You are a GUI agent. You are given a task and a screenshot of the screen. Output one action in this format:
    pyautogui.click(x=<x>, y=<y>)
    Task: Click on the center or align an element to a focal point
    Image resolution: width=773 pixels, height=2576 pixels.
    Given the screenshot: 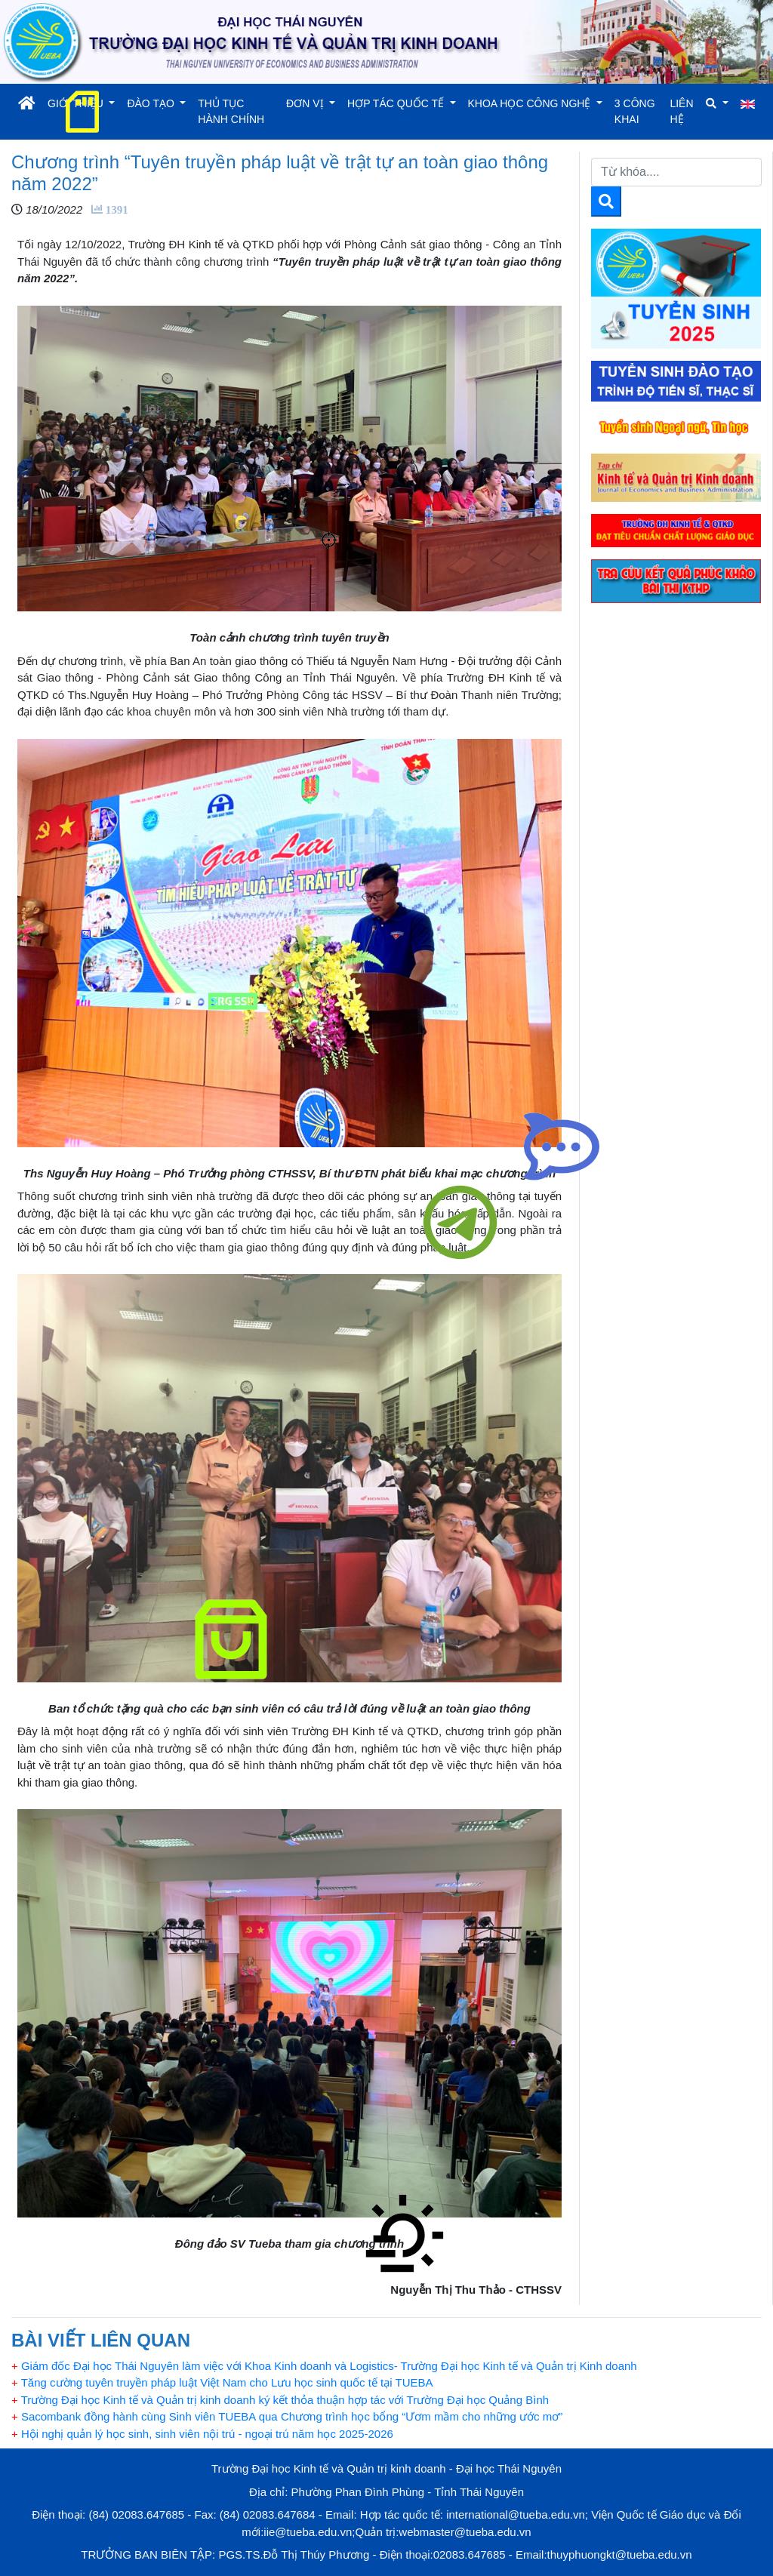 What is the action you would take?
    pyautogui.click(x=328, y=540)
    